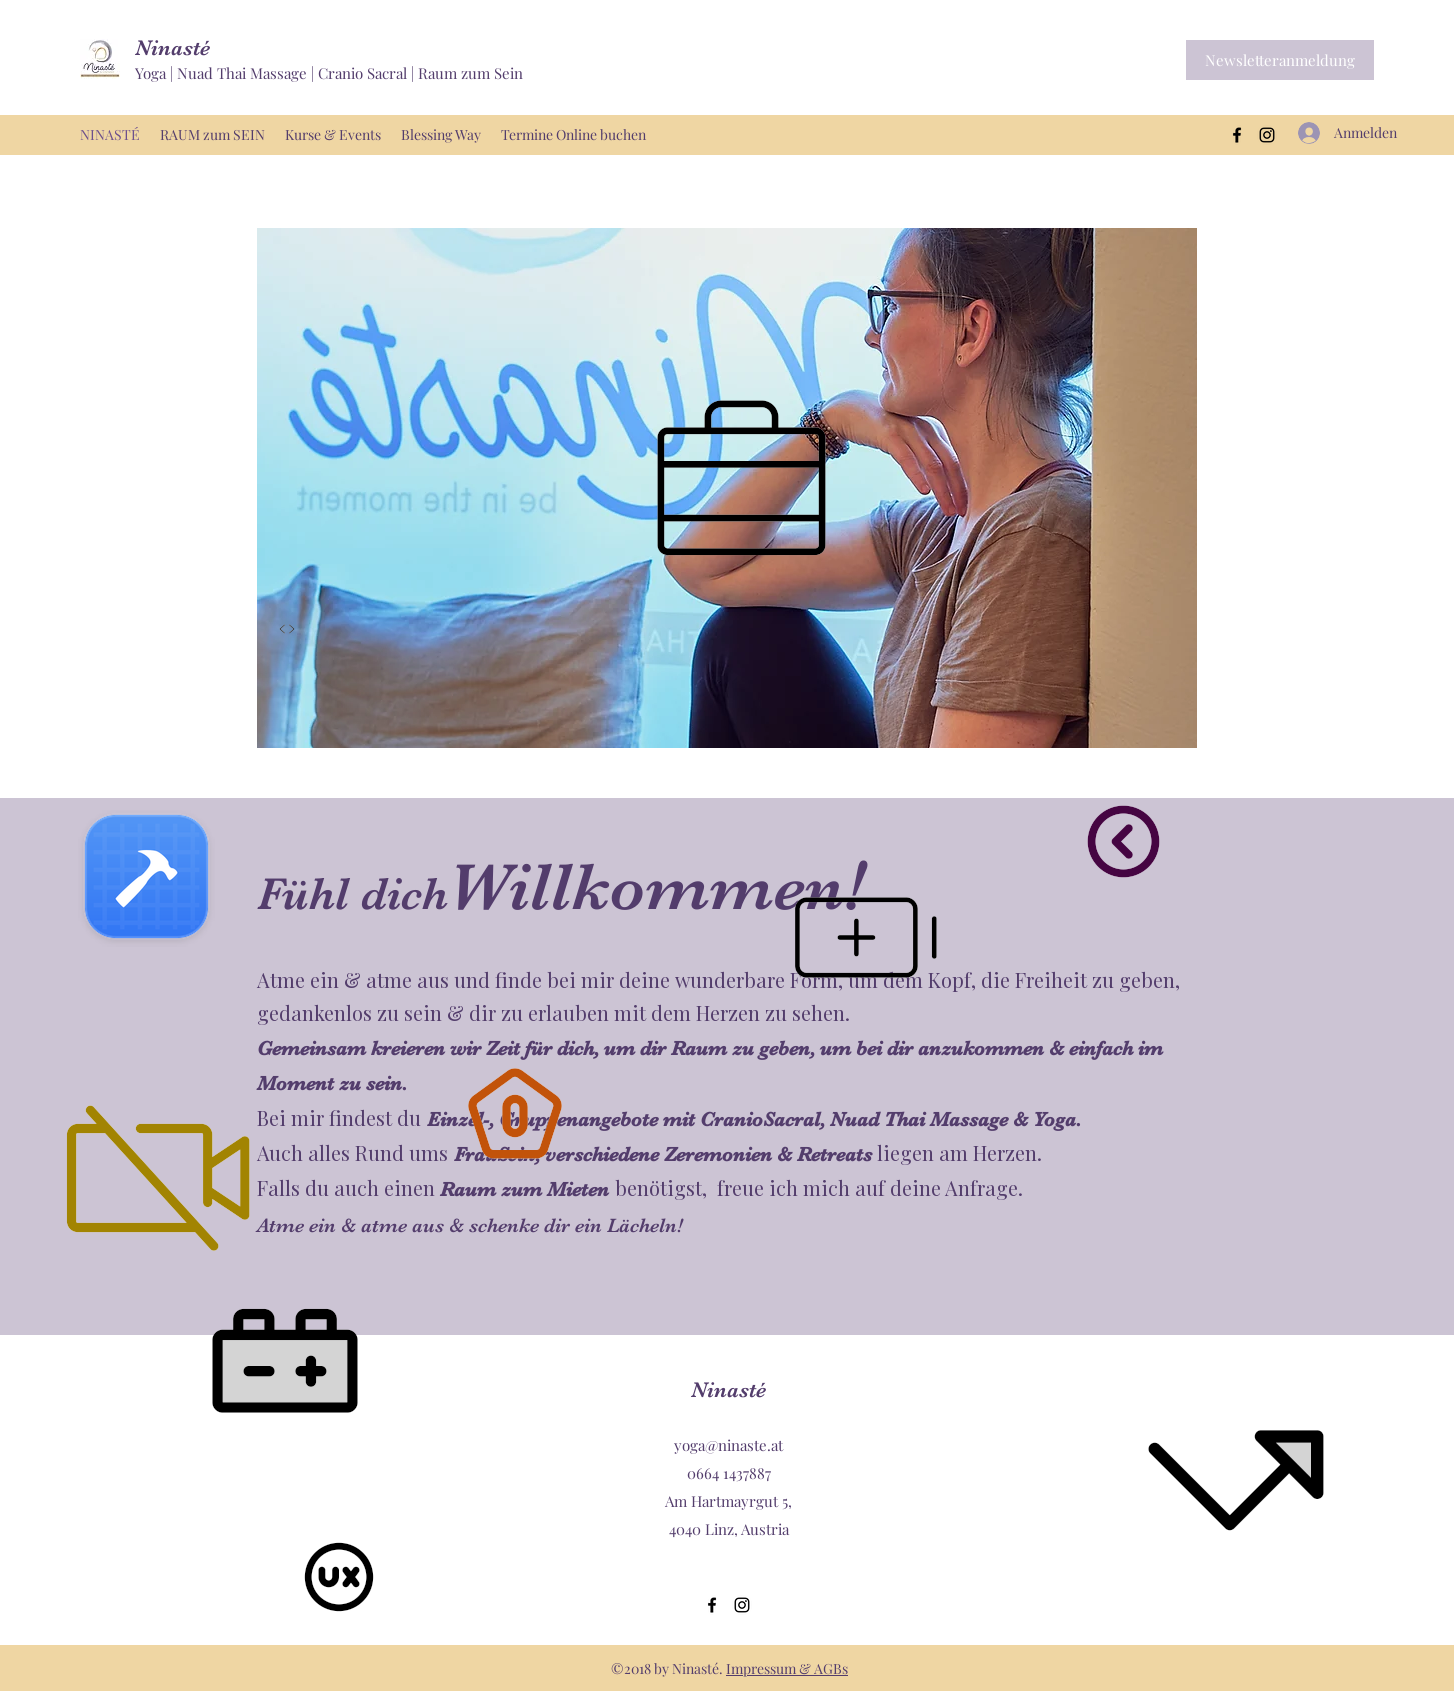 The width and height of the screenshot is (1454, 1695). I want to click on access user experience design tools, so click(339, 1577).